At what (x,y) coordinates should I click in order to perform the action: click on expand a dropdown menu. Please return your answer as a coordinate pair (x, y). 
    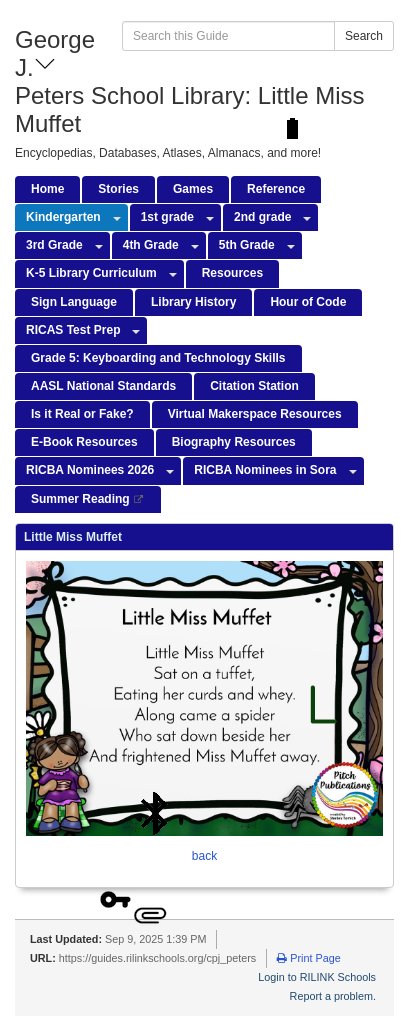
    Looking at the image, I should click on (45, 63).